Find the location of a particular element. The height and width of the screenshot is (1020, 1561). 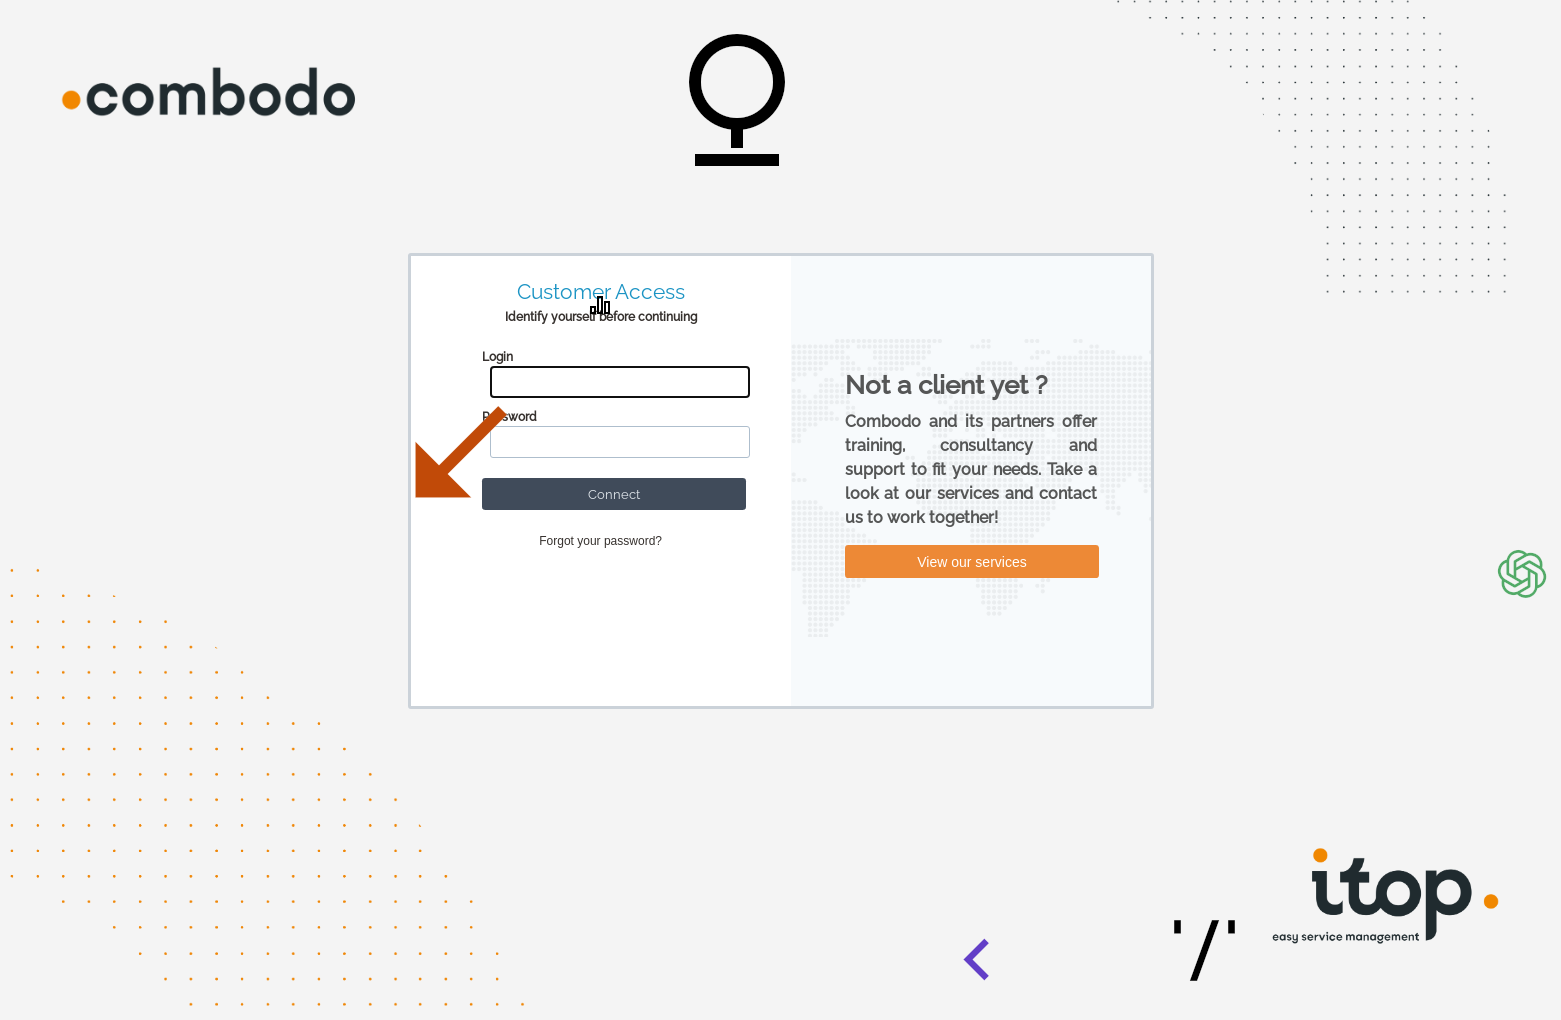

mark a location on the map is located at coordinates (737, 94).